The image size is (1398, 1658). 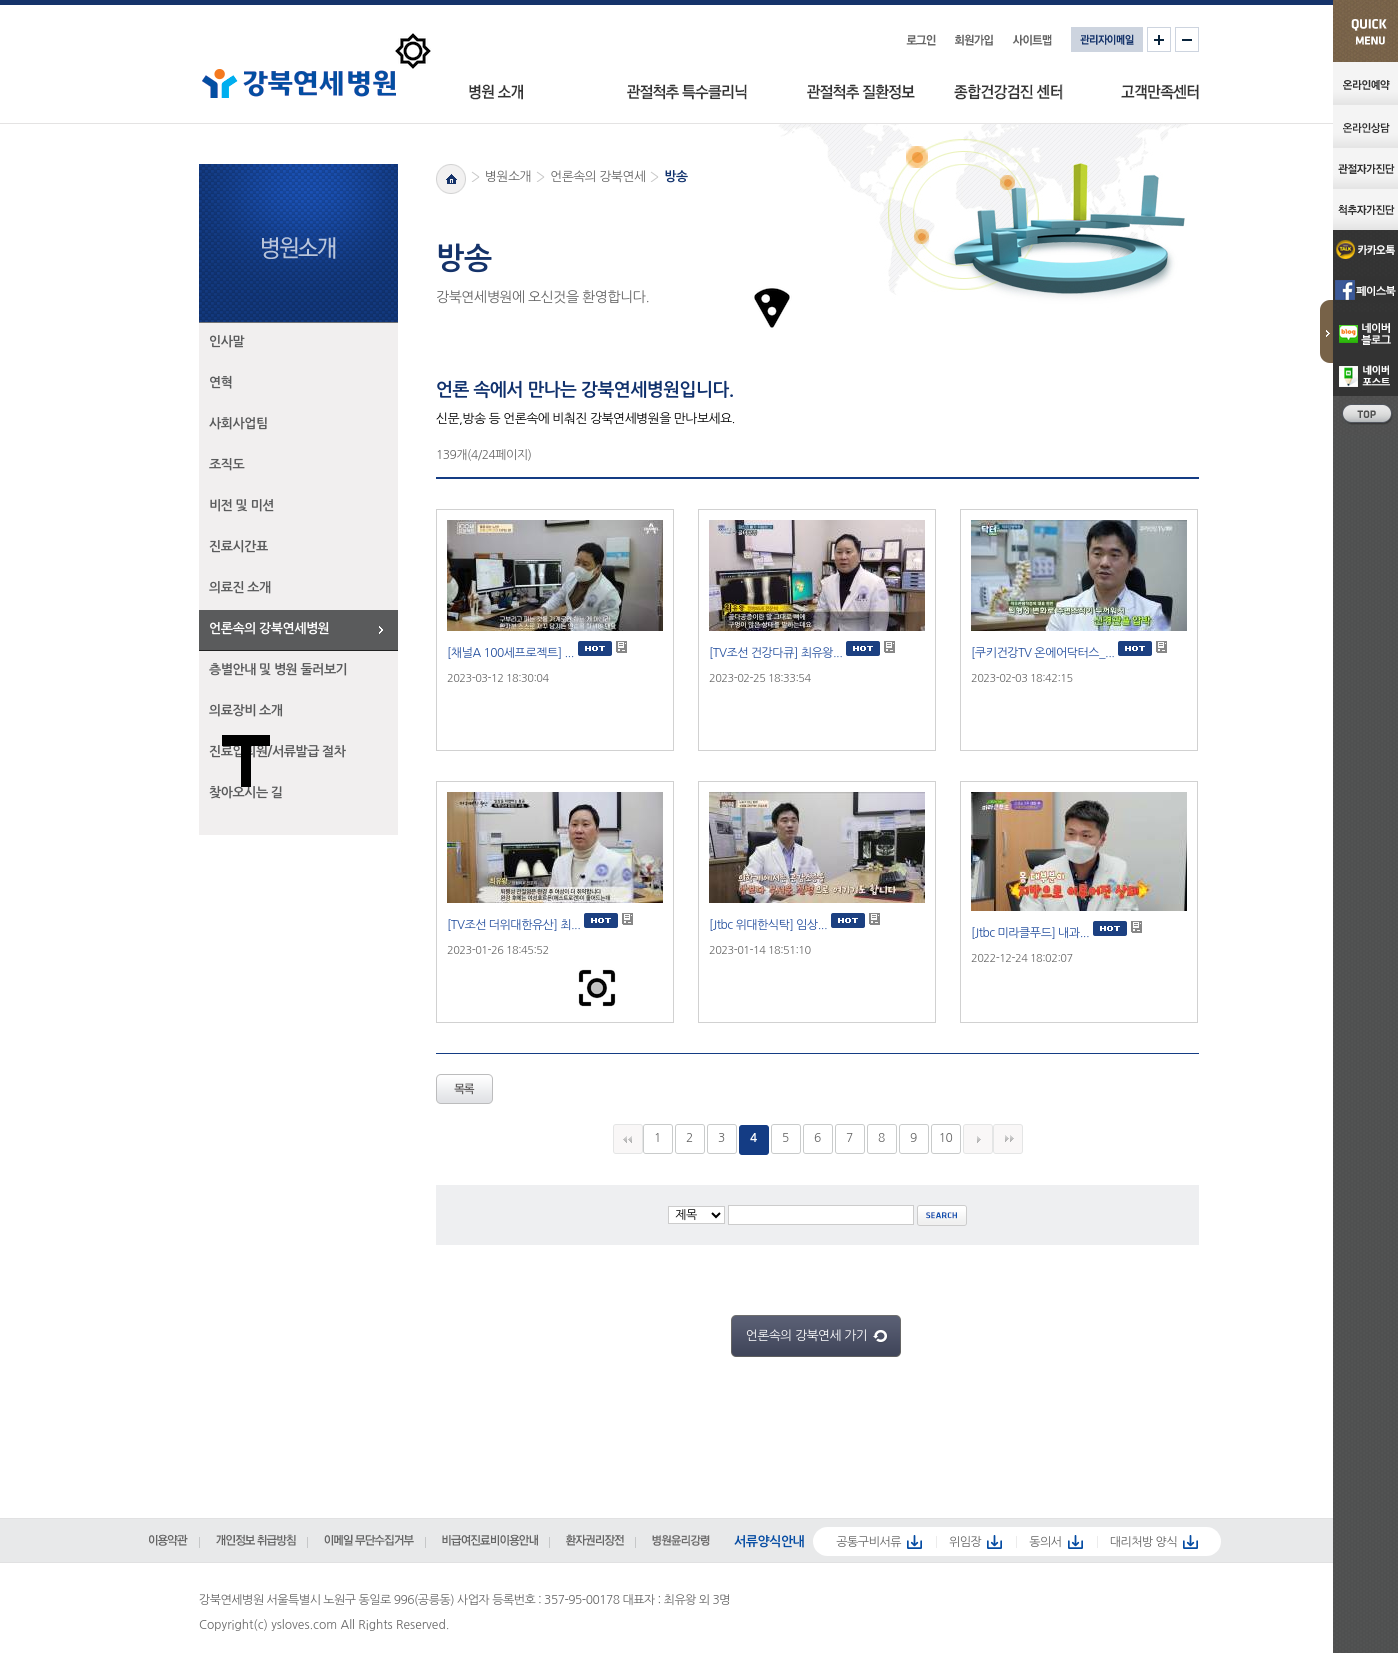 What do you see at coordinates (413, 51) in the screenshot?
I see `adjust screen brightness to a lower level` at bounding box center [413, 51].